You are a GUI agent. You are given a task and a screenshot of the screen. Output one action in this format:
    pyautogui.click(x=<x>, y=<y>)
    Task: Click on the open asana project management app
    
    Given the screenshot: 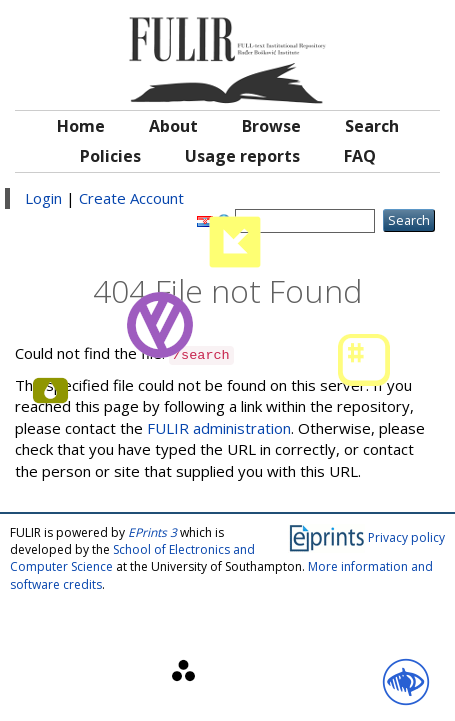 What is the action you would take?
    pyautogui.click(x=183, y=670)
    